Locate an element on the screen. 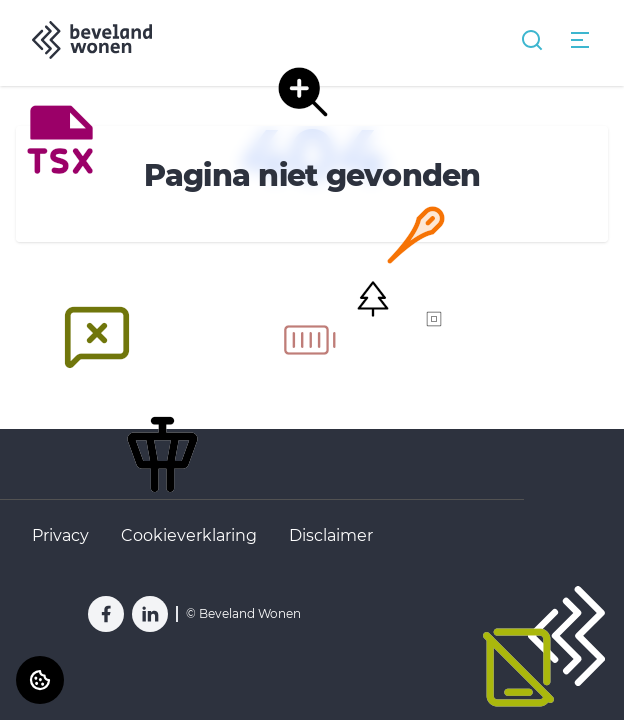 The width and height of the screenshot is (624, 720). delete a message or conversation is located at coordinates (97, 336).